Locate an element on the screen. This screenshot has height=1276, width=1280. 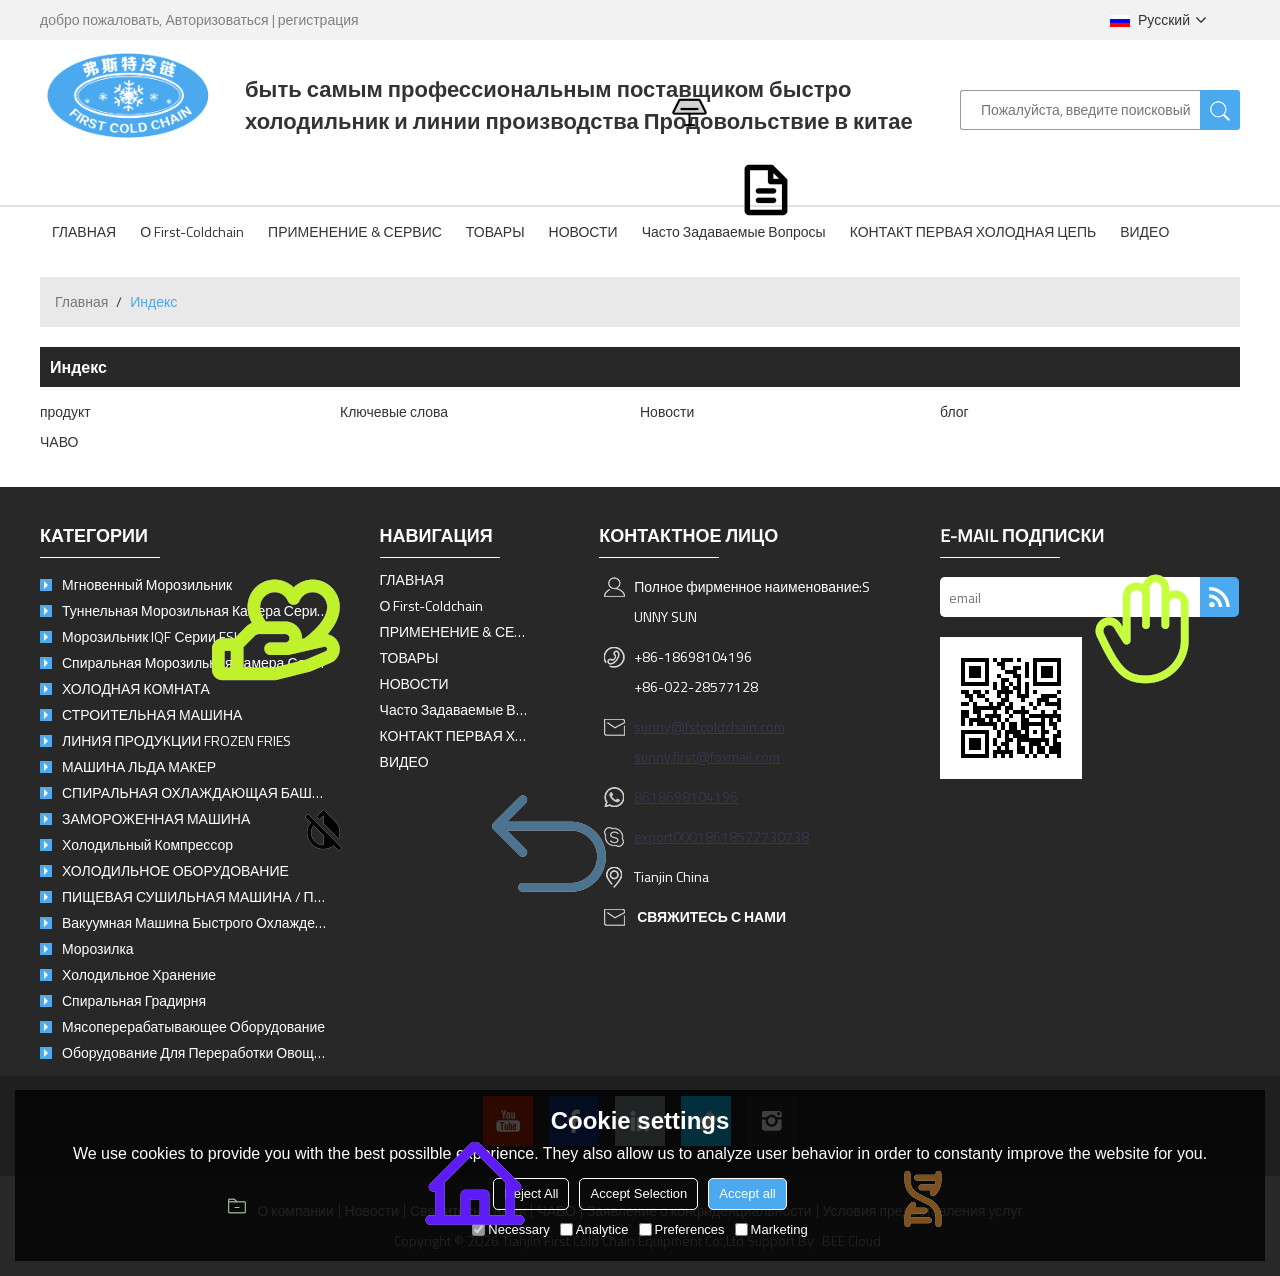
disable color inversion mode is located at coordinates (323, 829).